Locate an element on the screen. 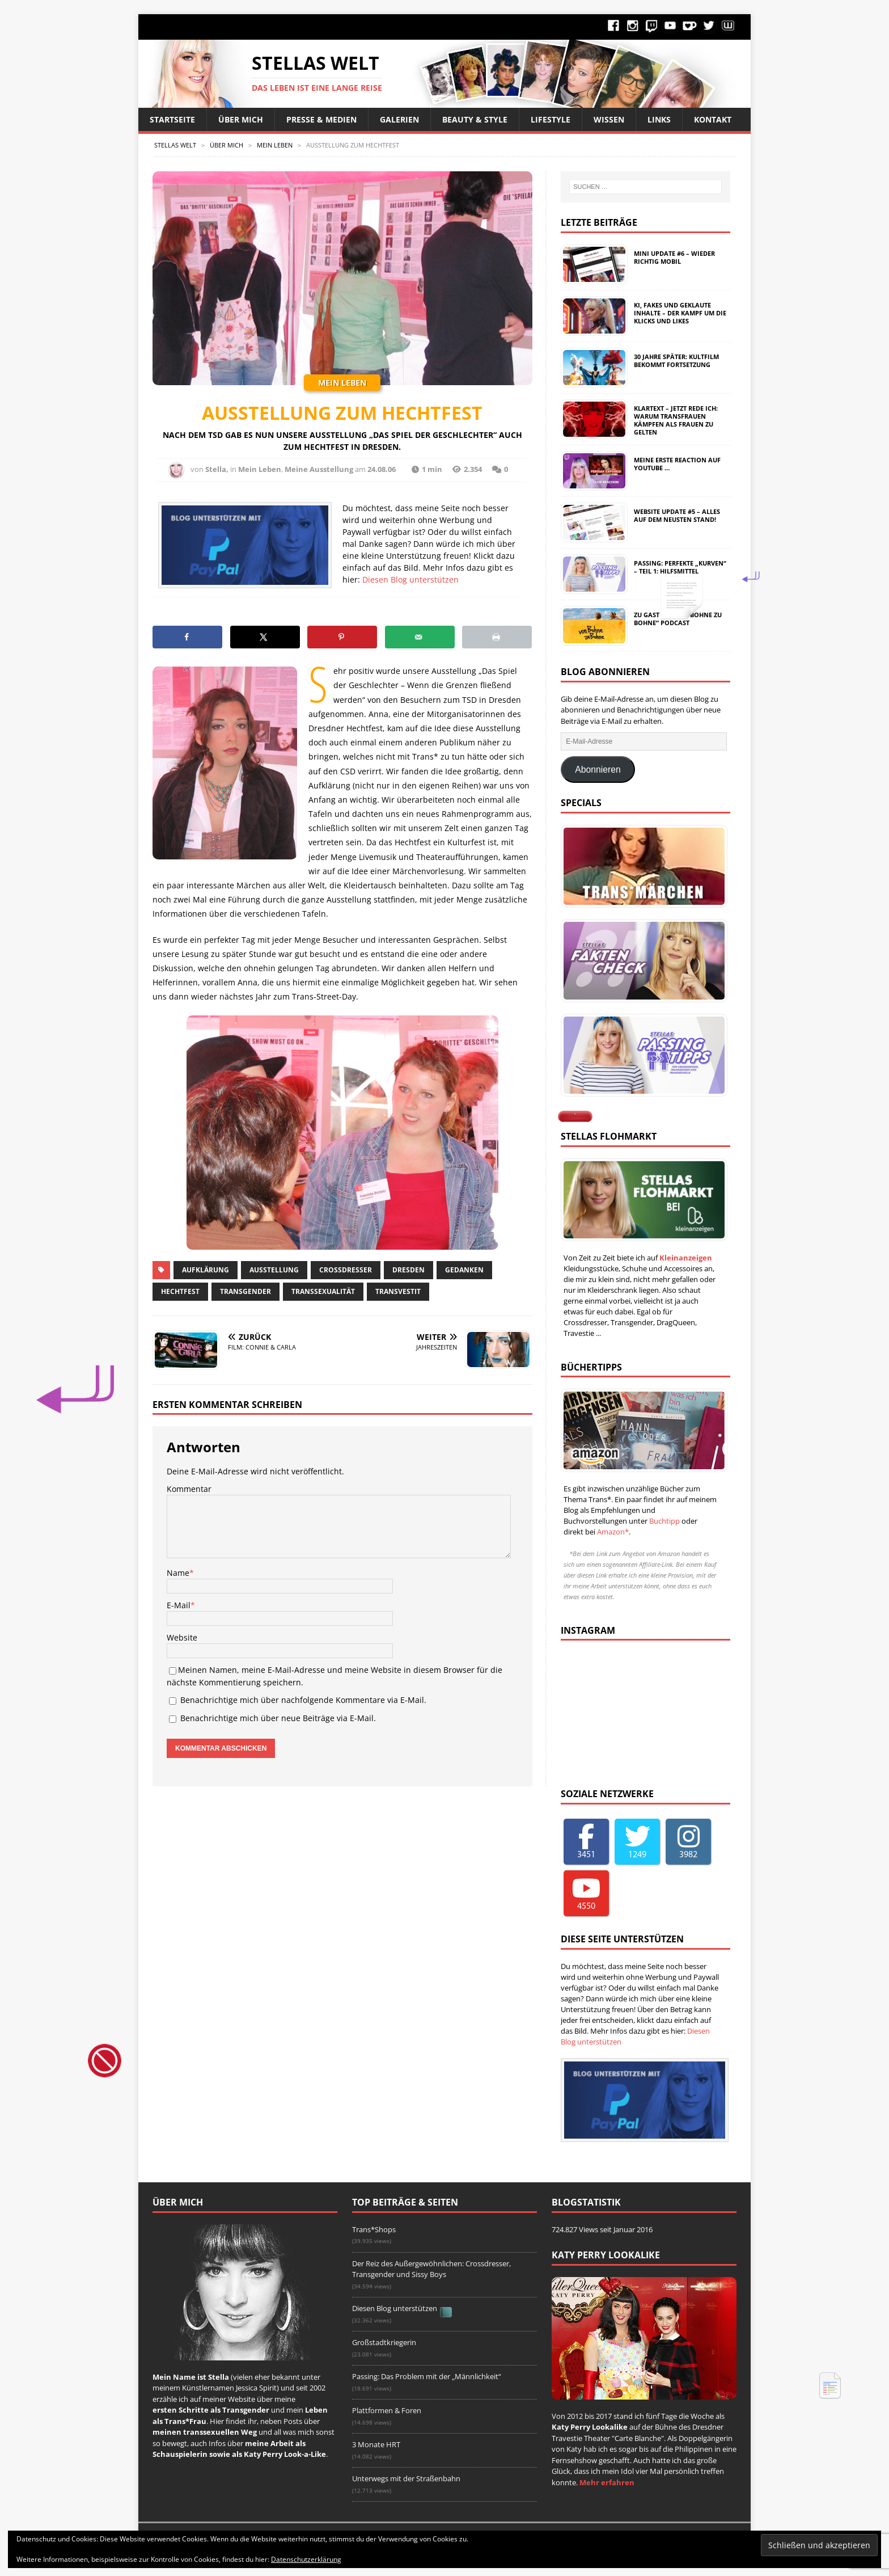  reply to all recipients of an email is located at coordinates (750, 575).